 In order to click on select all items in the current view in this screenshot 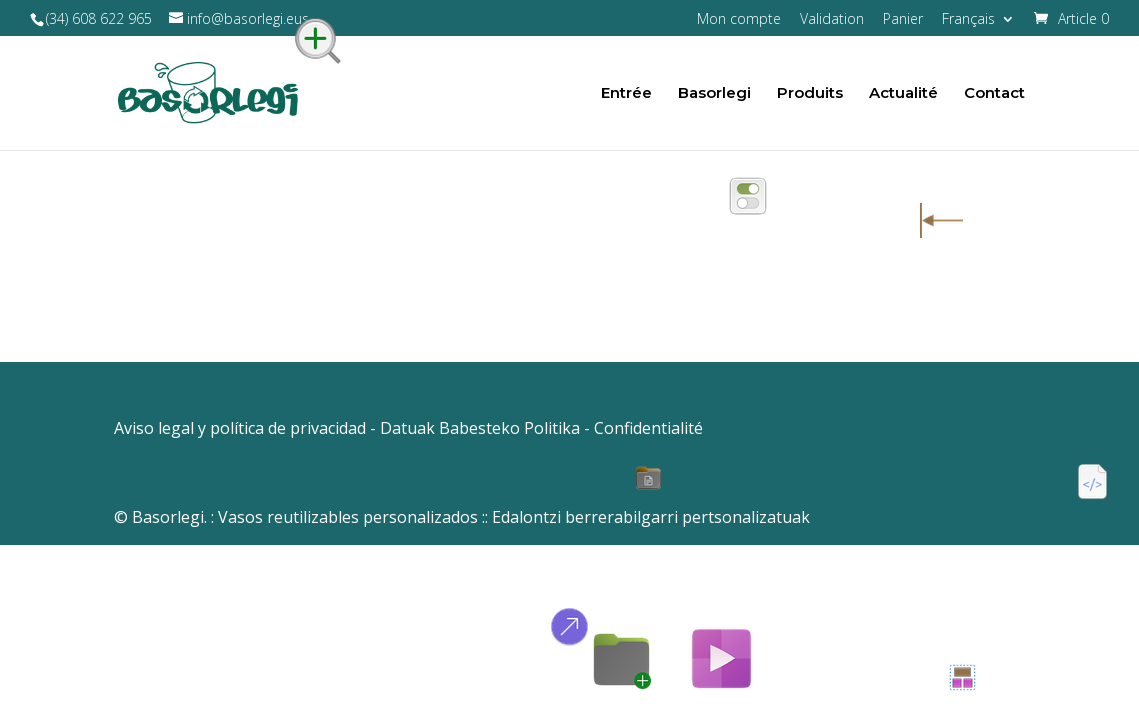, I will do `click(962, 677)`.